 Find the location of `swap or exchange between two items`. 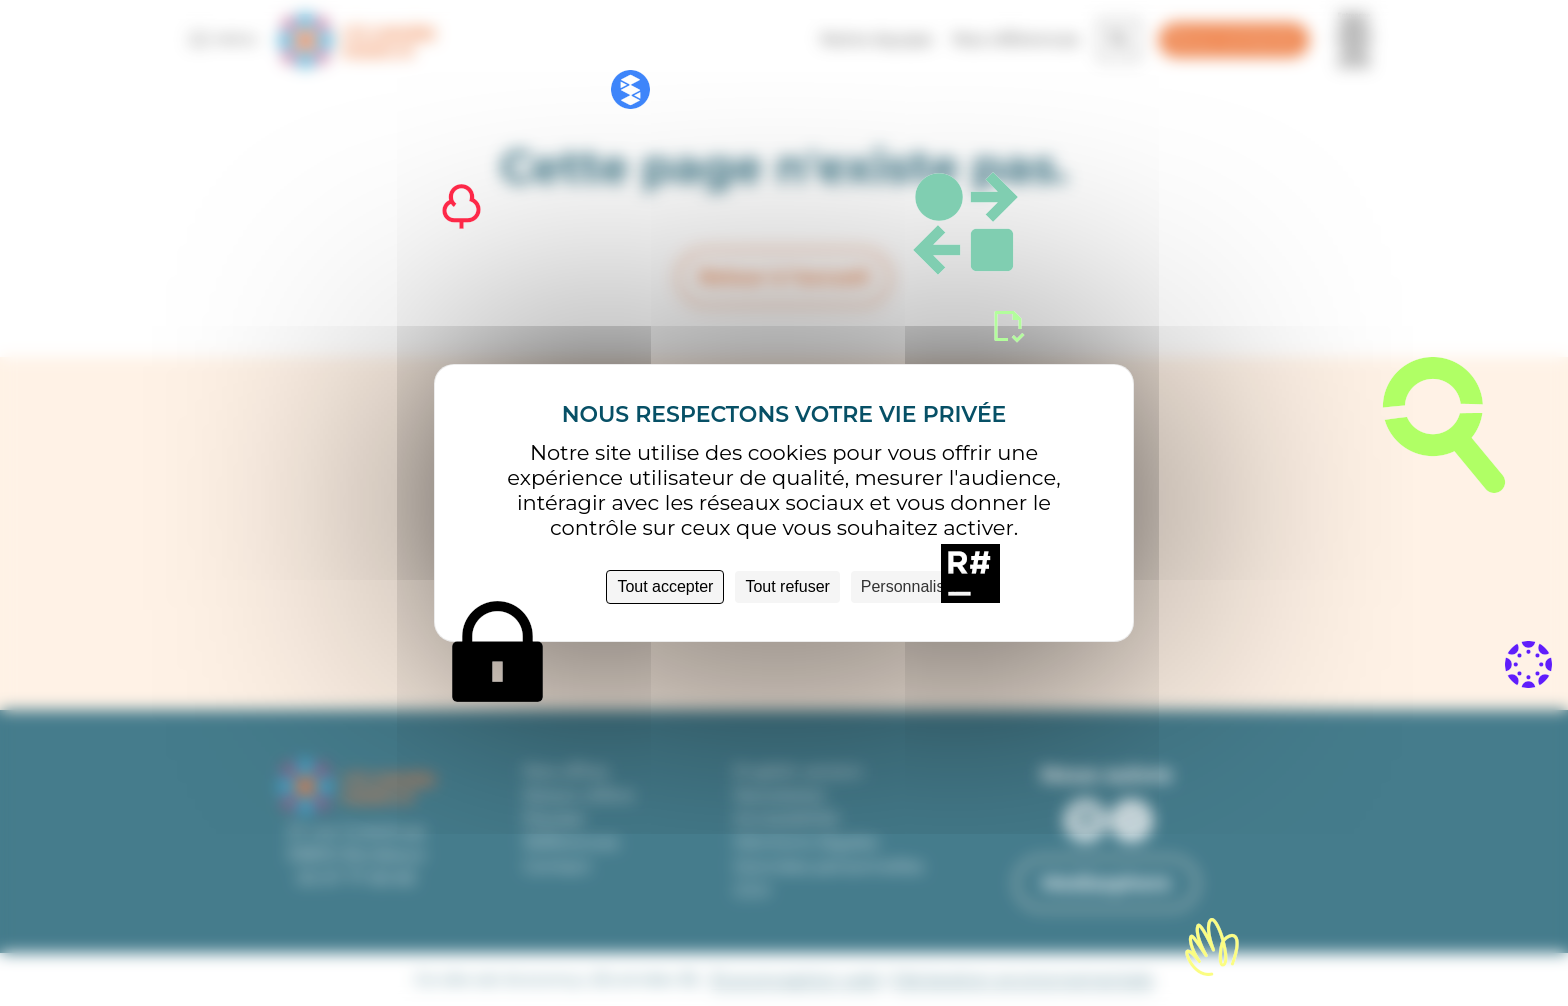

swap or exchange between two items is located at coordinates (965, 223).